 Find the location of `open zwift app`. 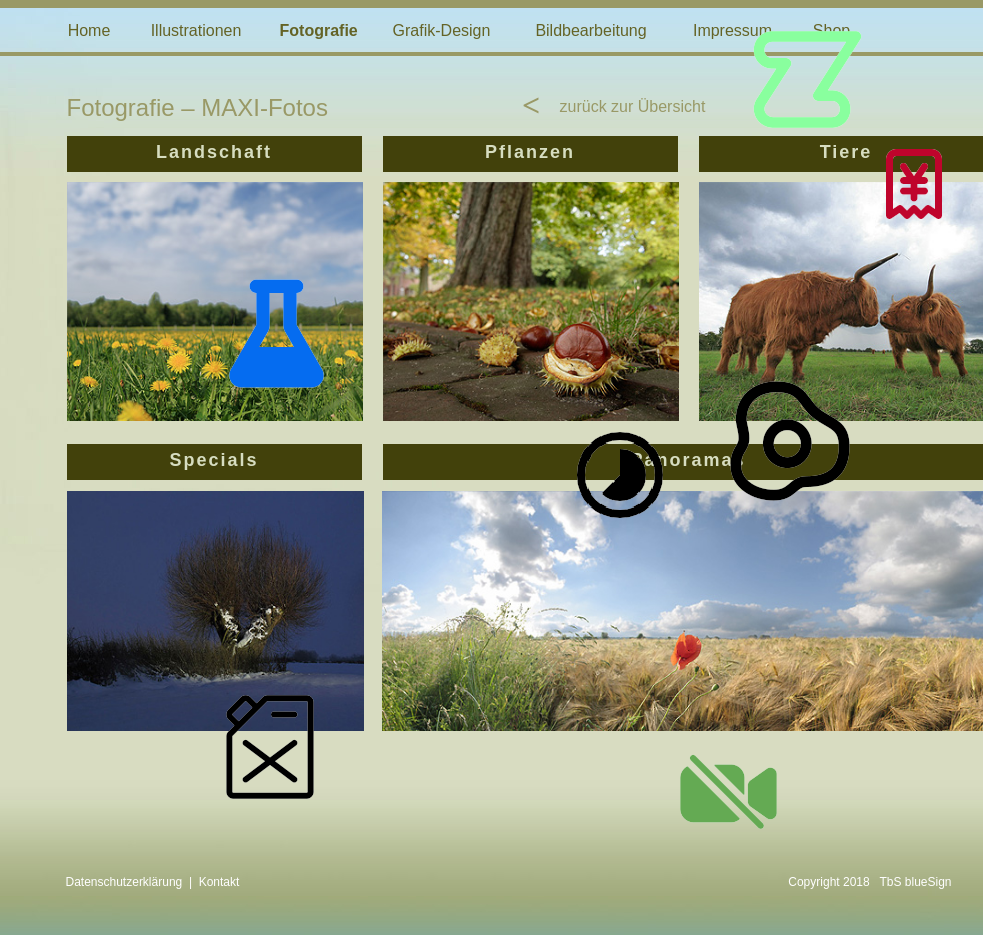

open zwift app is located at coordinates (807, 79).